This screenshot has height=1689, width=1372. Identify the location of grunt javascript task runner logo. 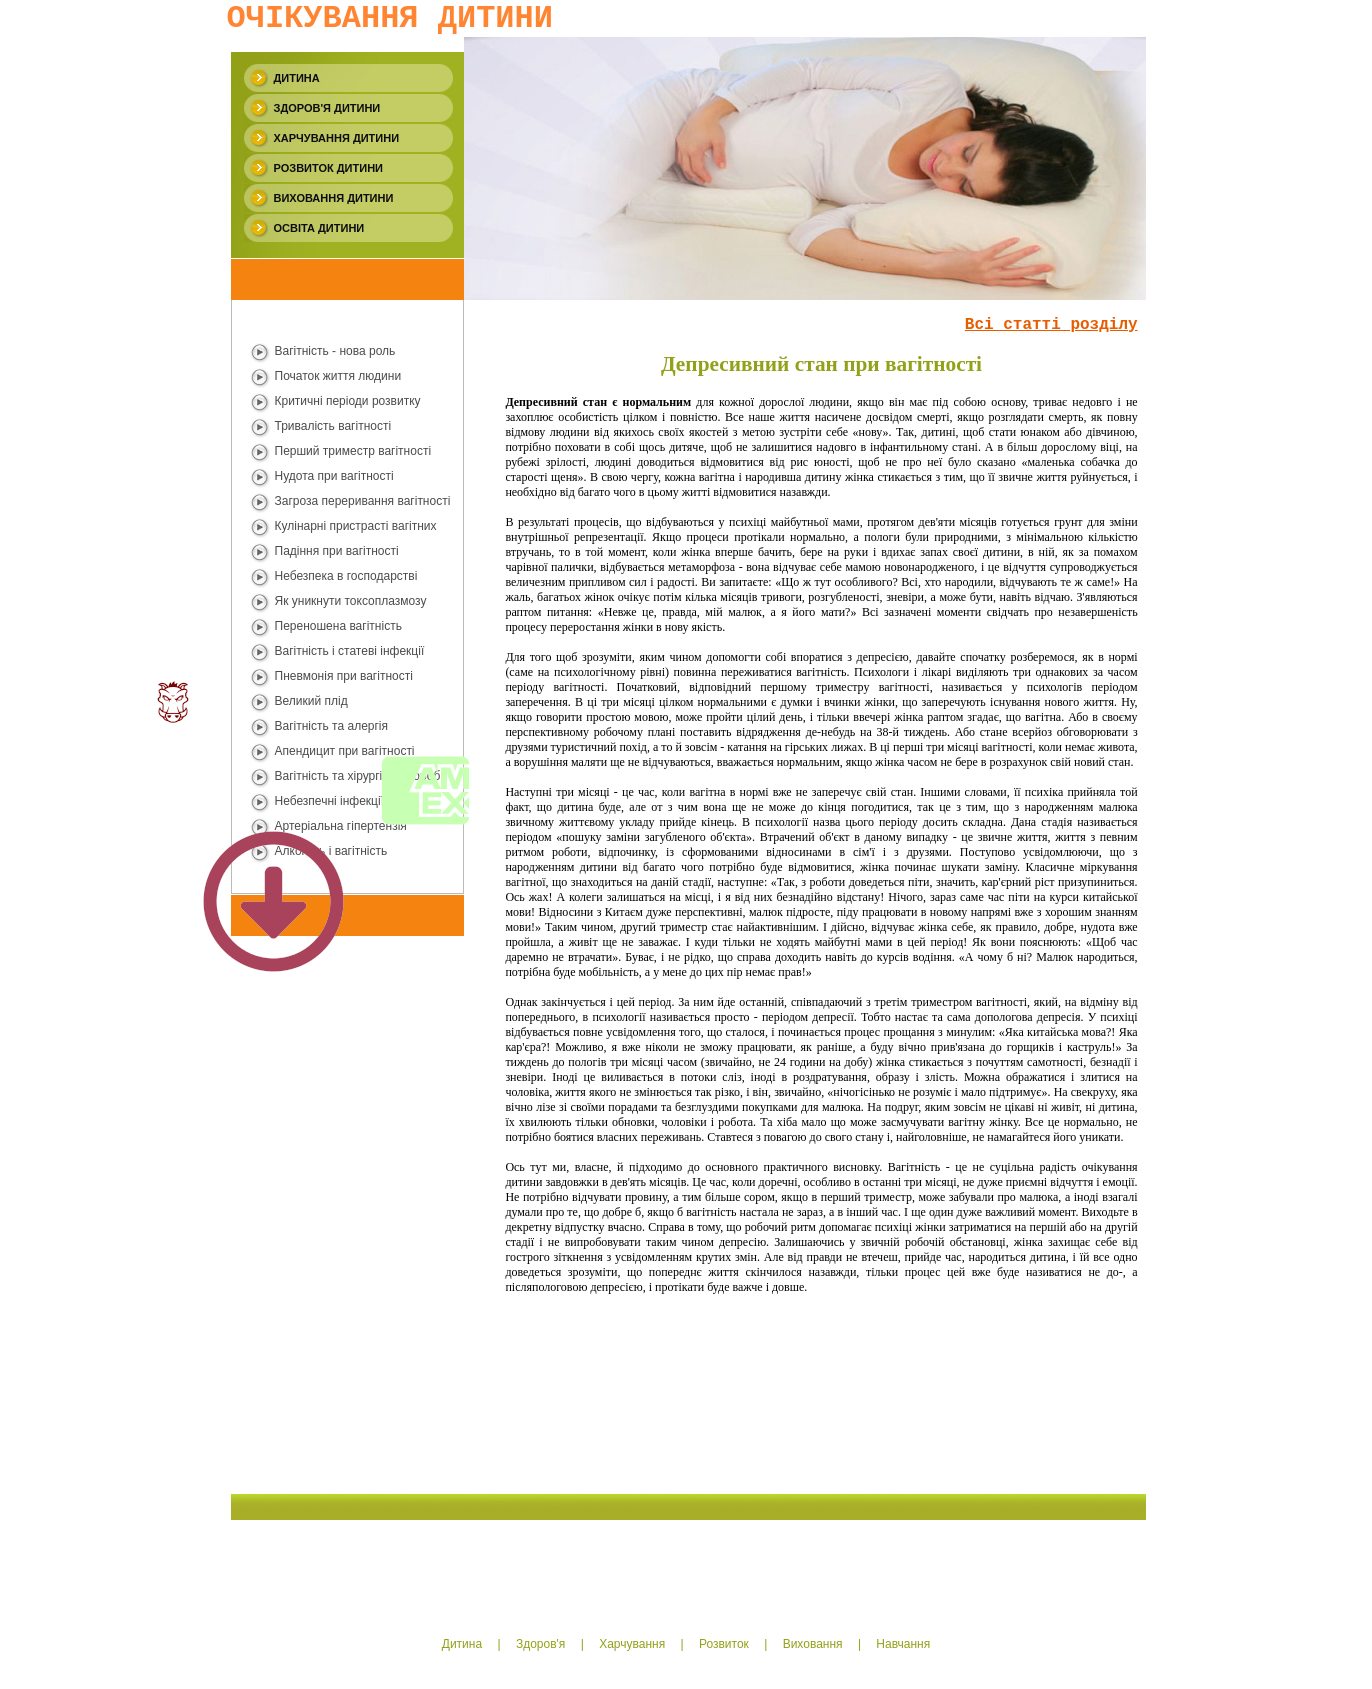
(173, 702).